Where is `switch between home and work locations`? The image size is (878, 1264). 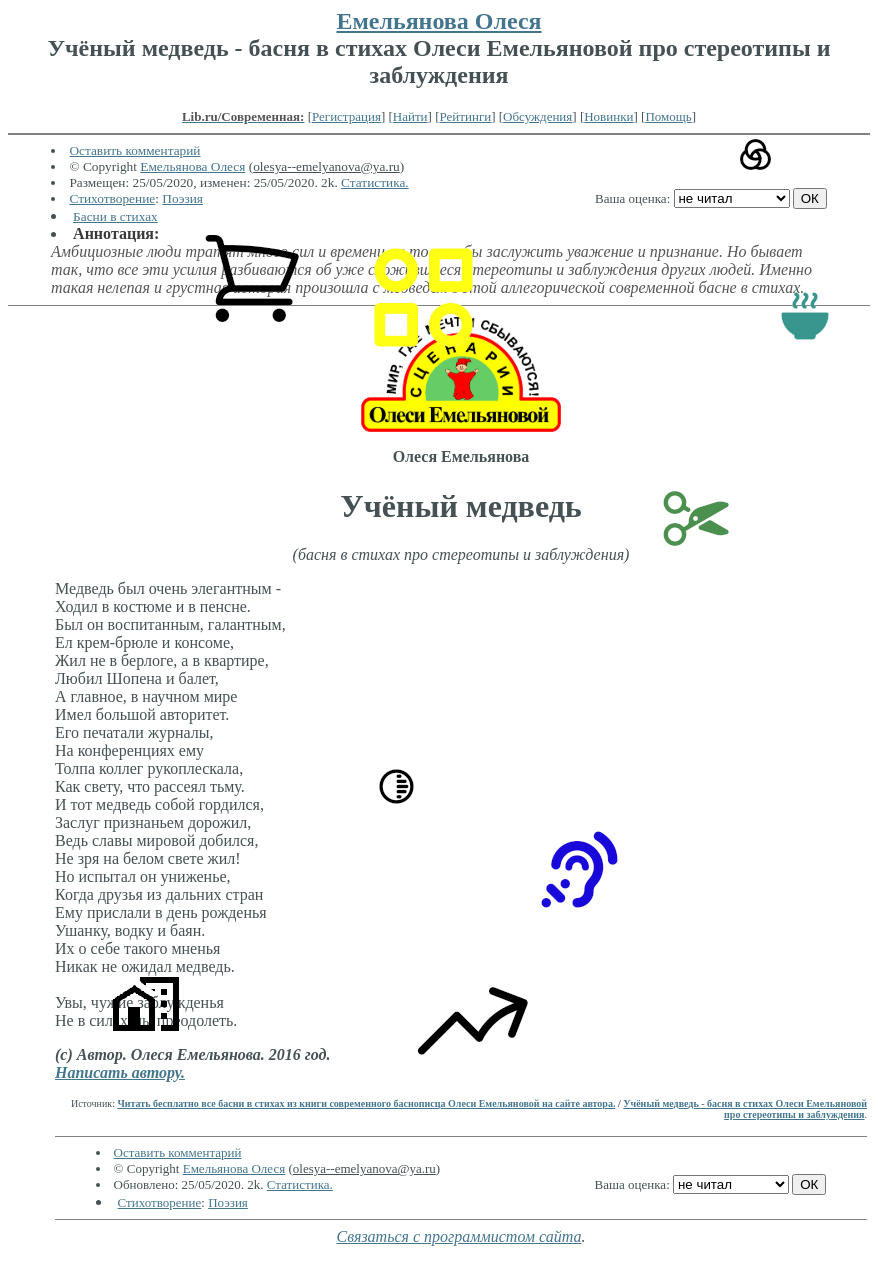 switch between home and work locations is located at coordinates (146, 1004).